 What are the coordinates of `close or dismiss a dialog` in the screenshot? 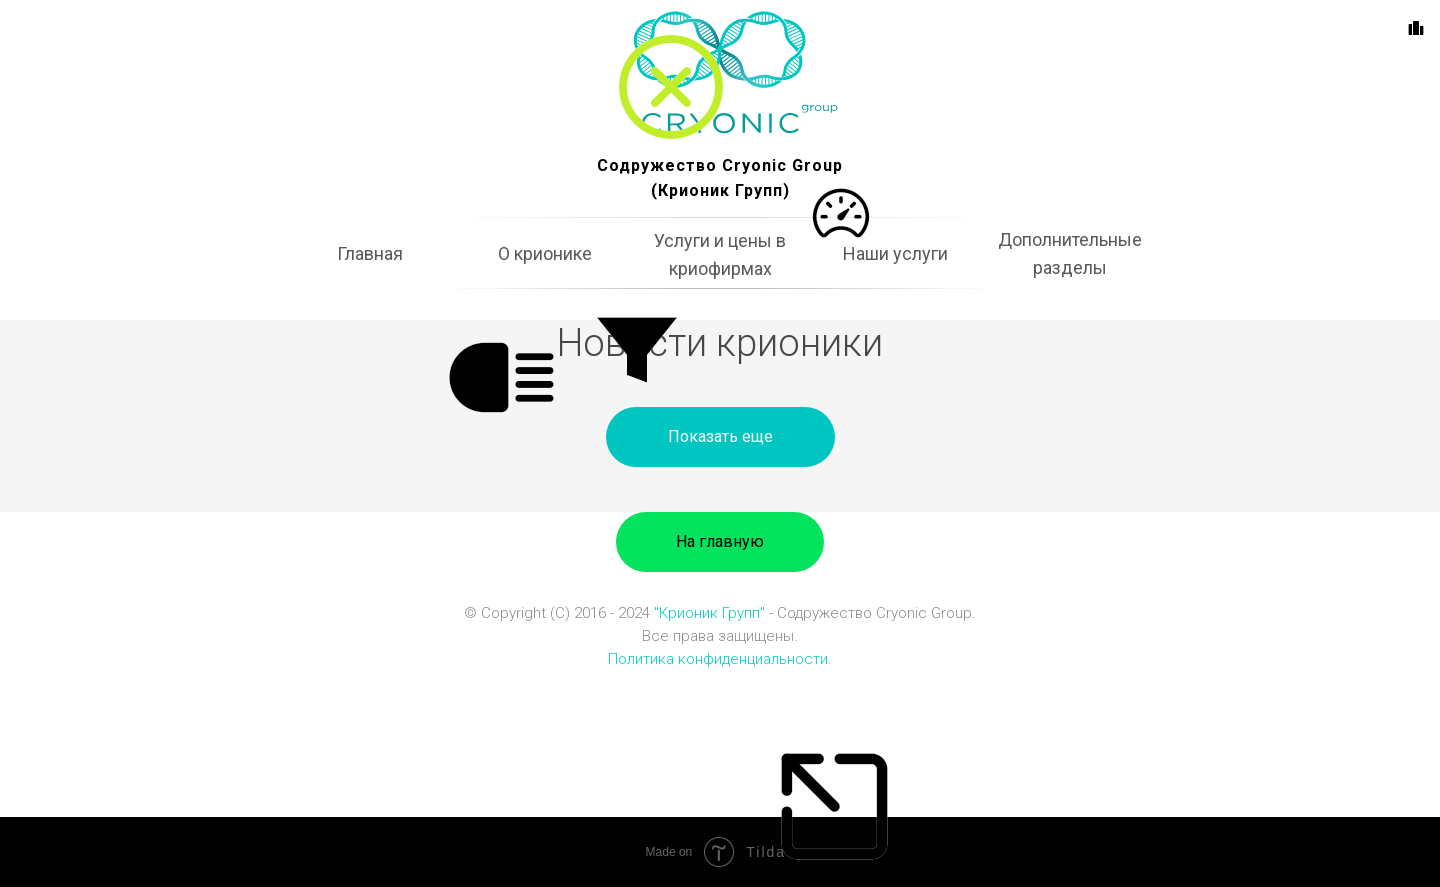 It's located at (671, 87).